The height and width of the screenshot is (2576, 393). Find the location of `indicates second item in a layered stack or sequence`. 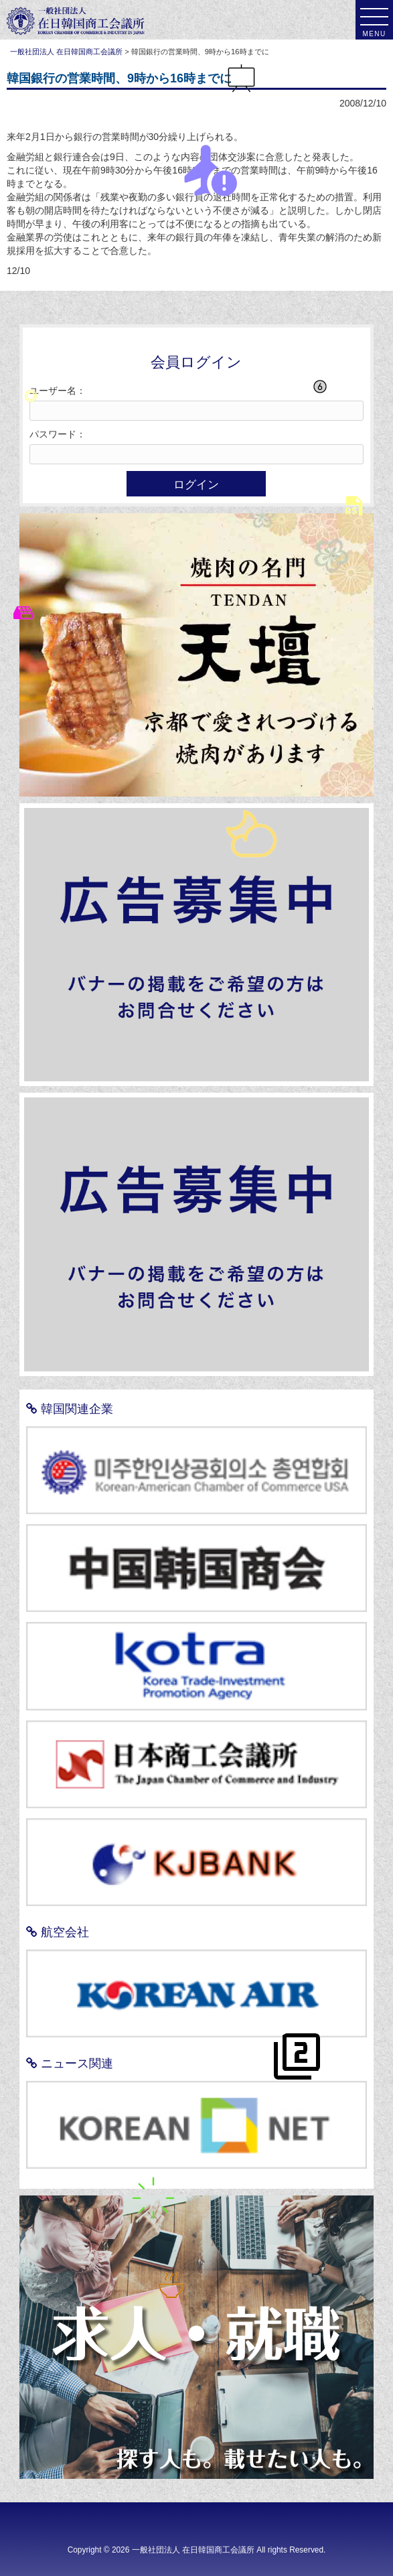

indicates second item in a layered stack or sequence is located at coordinates (297, 2056).